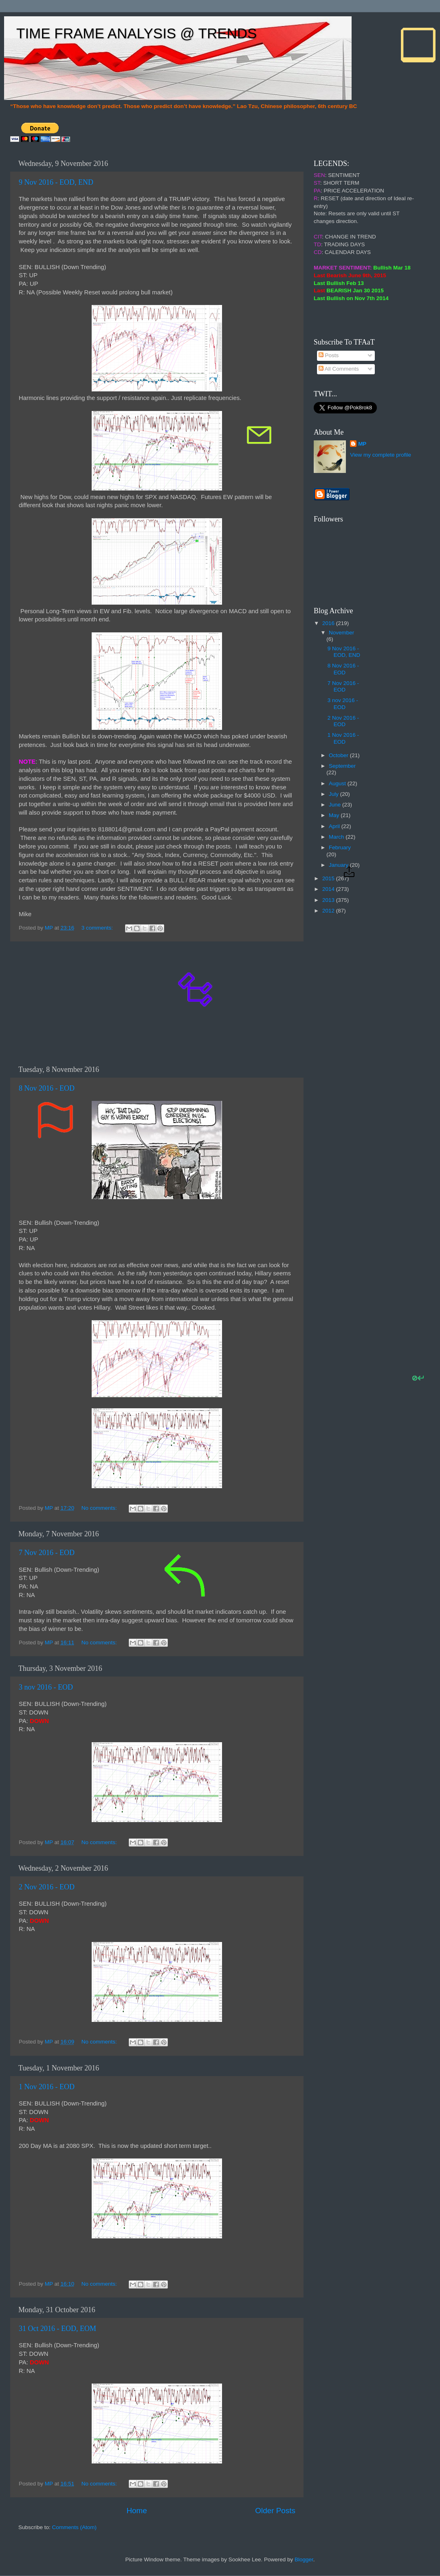 The height and width of the screenshot is (2576, 440). What do you see at coordinates (184, 1574) in the screenshot?
I see `reply to a message or comment` at bounding box center [184, 1574].